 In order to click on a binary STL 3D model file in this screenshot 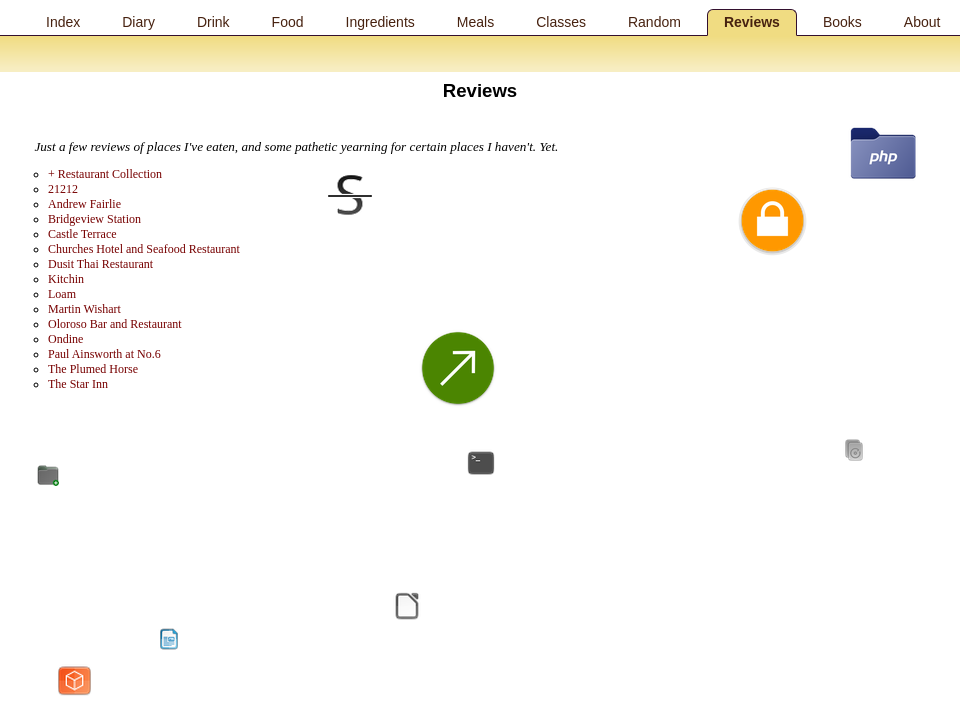, I will do `click(74, 679)`.